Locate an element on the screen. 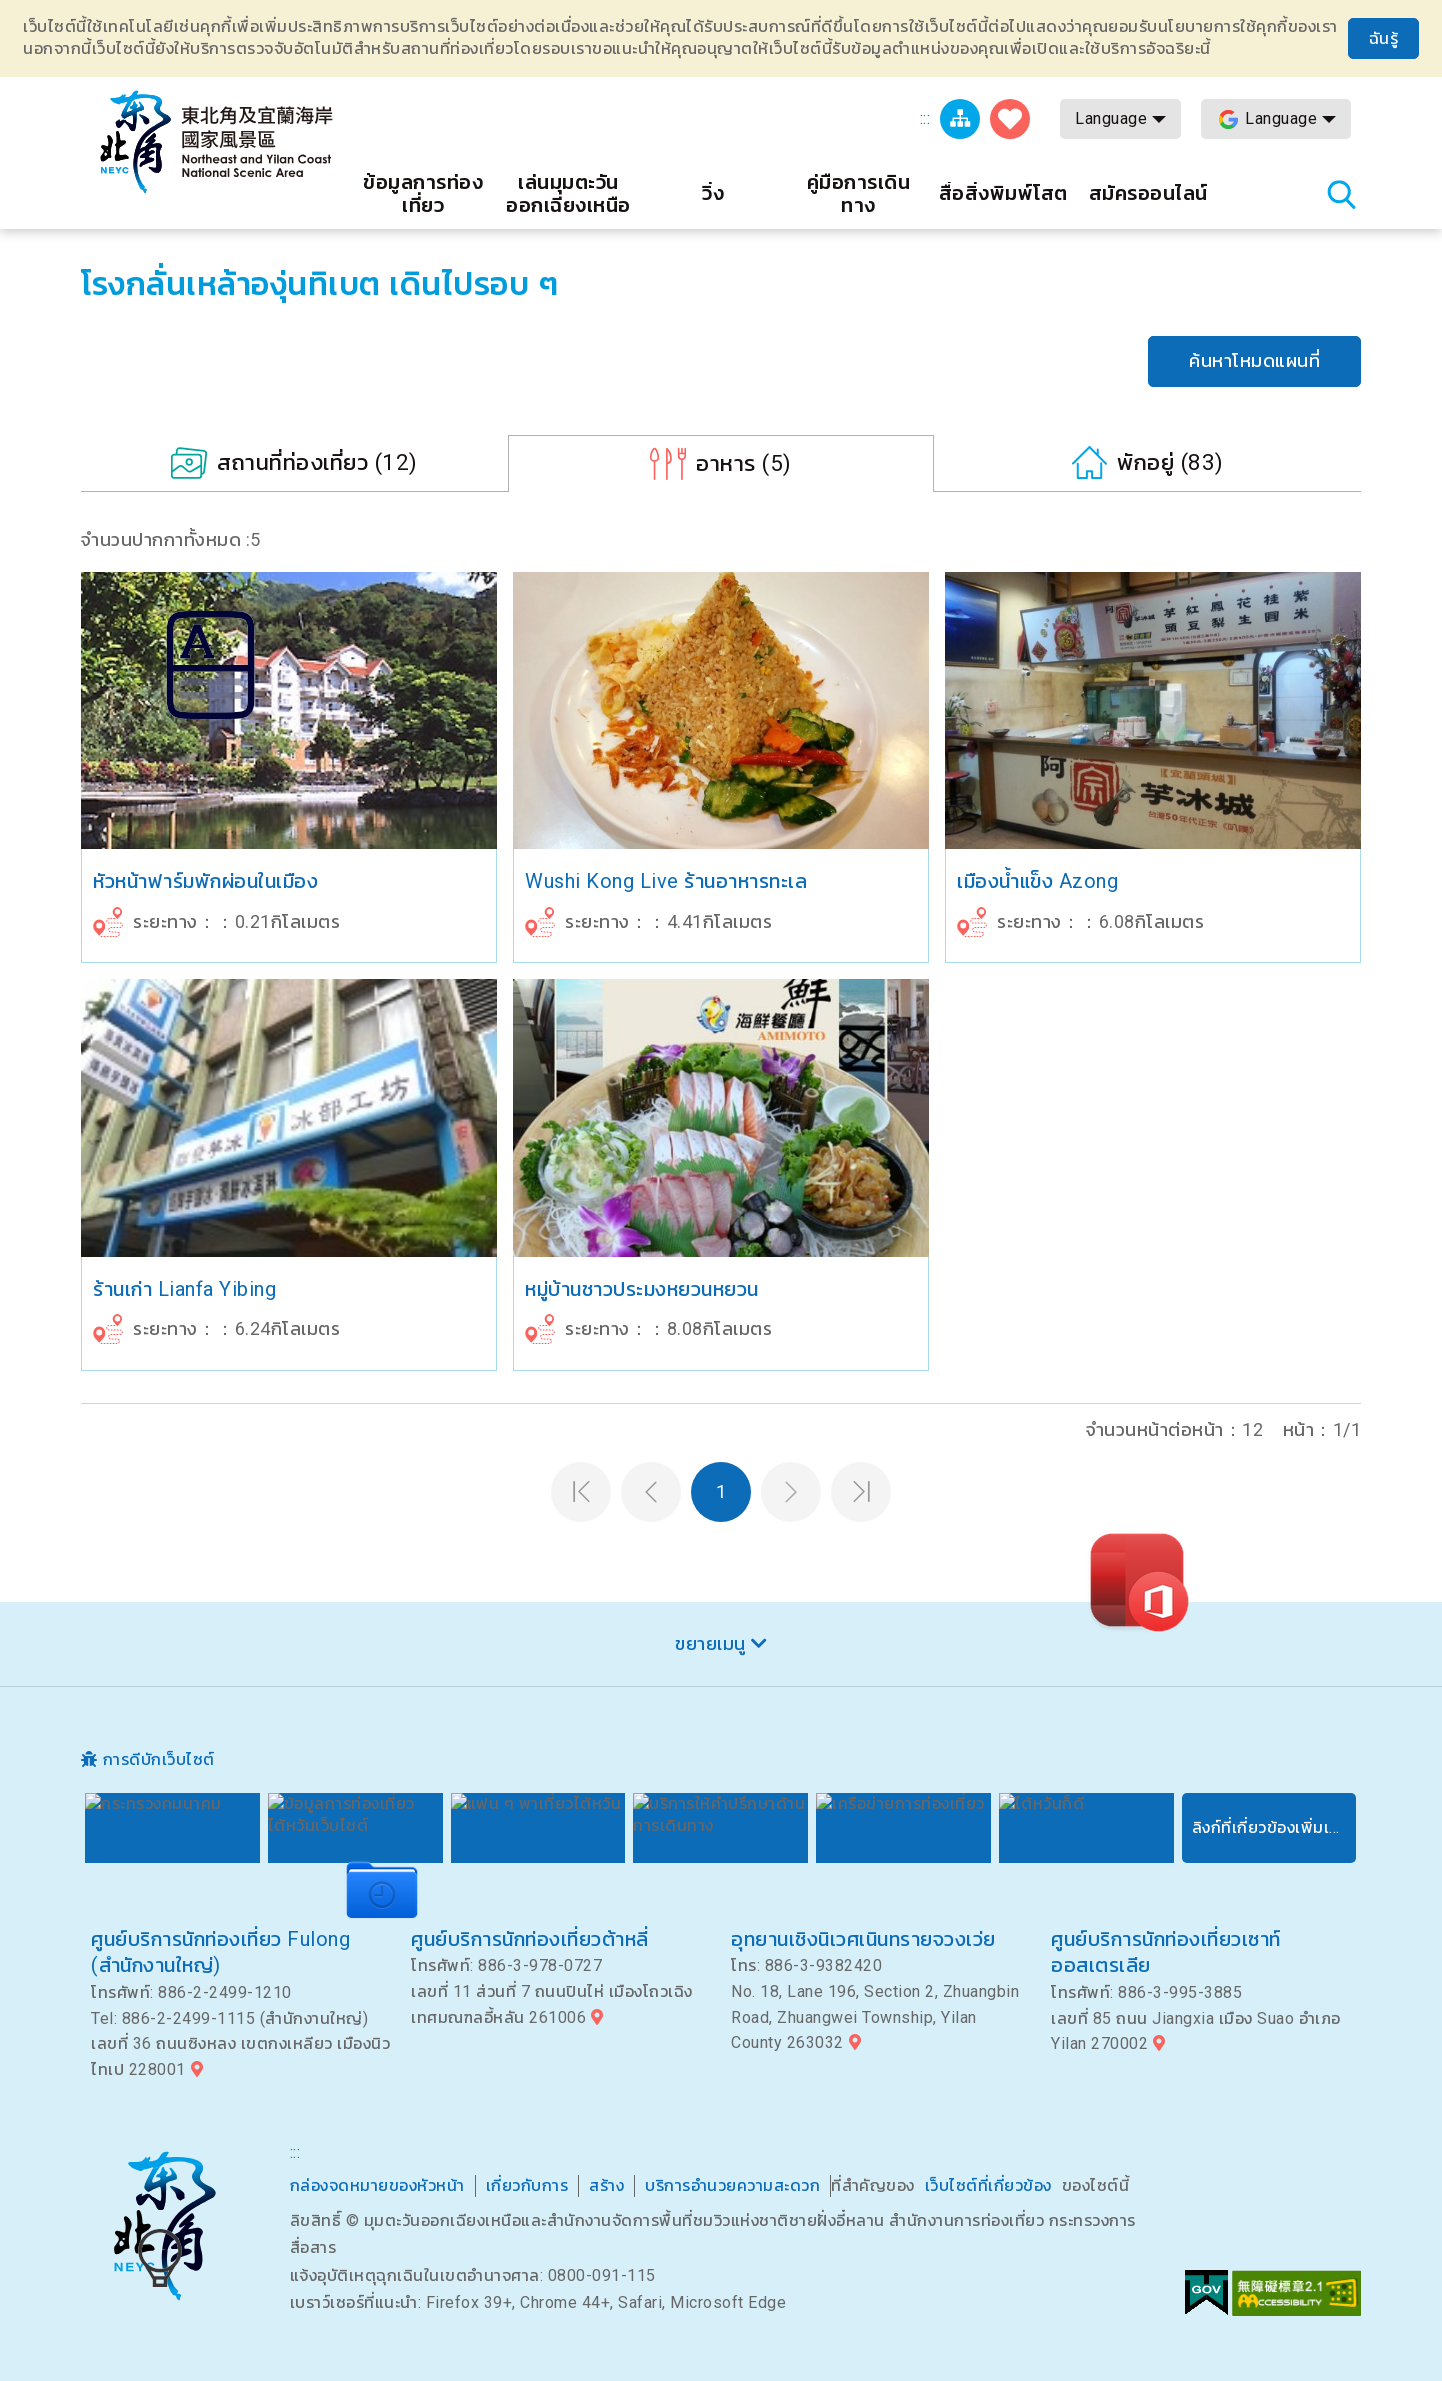 This screenshot has height=2381, width=1442. scan a document or image is located at coordinates (214, 665).